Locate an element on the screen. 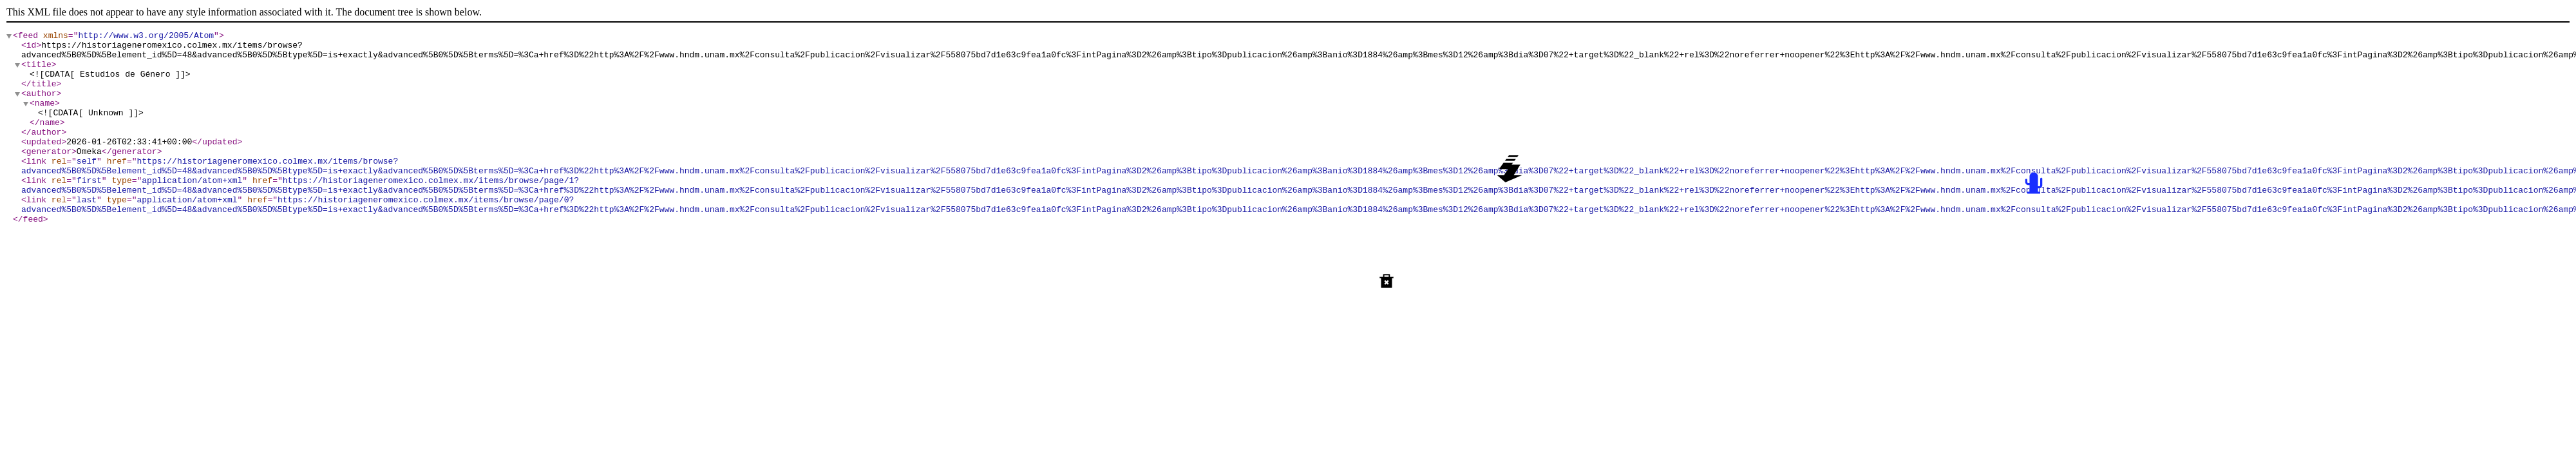 The image size is (2576, 464). delete selected item is located at coordinates (1387, 281).